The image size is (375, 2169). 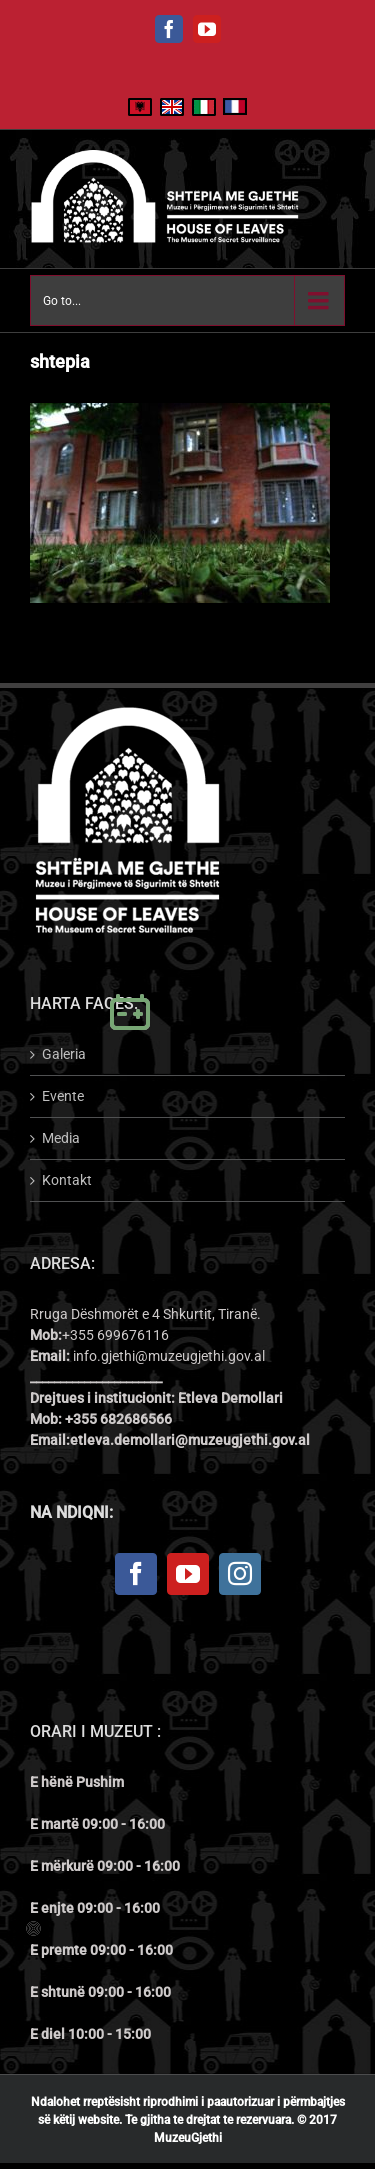 What do you see at coordinates (33, 1928) in the screenshot?
I see `set a goal or target` at bounding box center [33, 1928].